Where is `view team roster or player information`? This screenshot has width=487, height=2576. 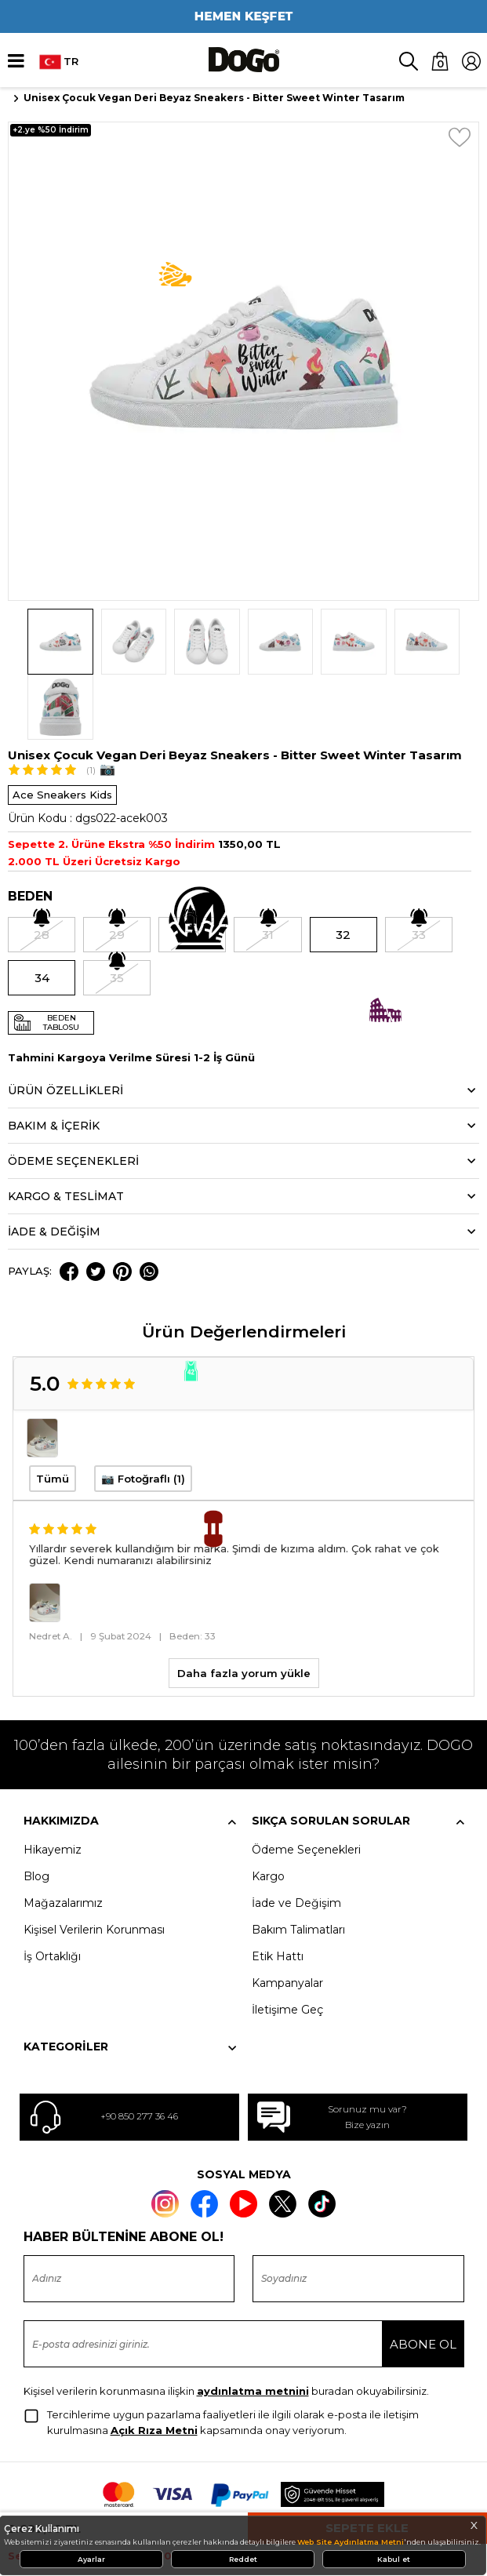 view team roster or player information is located at coordinates (191, 1370).